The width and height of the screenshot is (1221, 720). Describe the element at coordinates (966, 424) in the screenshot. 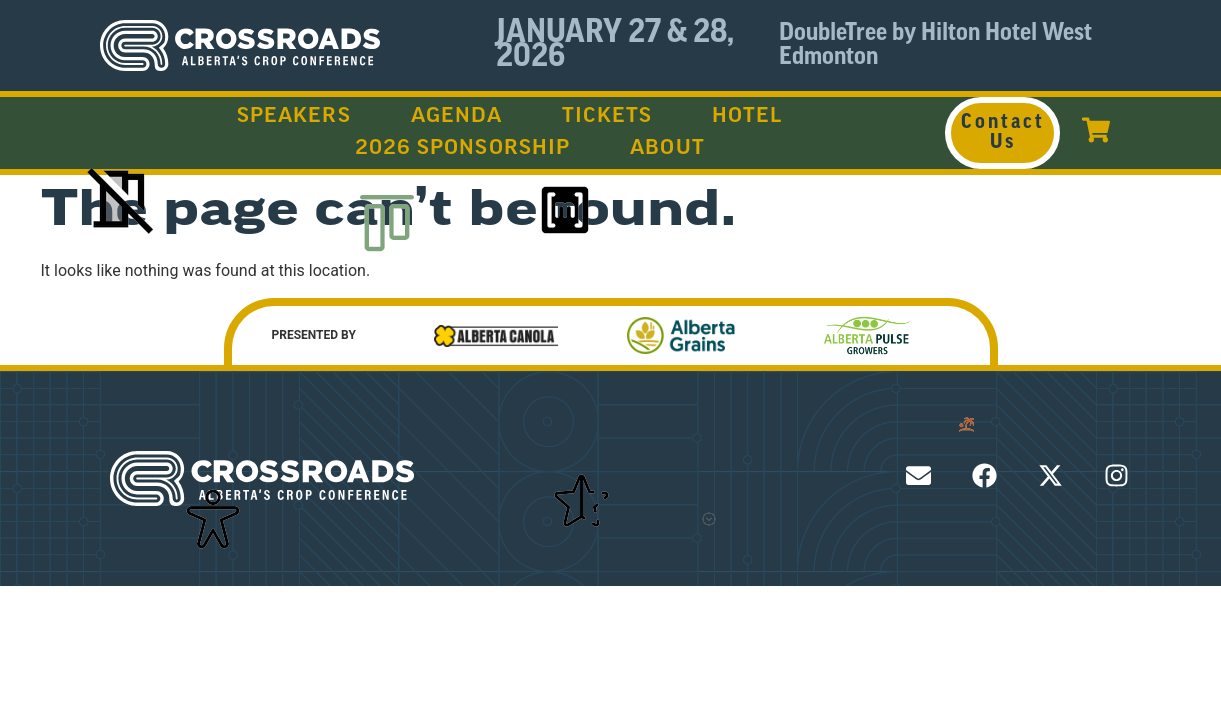

I see `indicates vacation or travel mode` at that location.